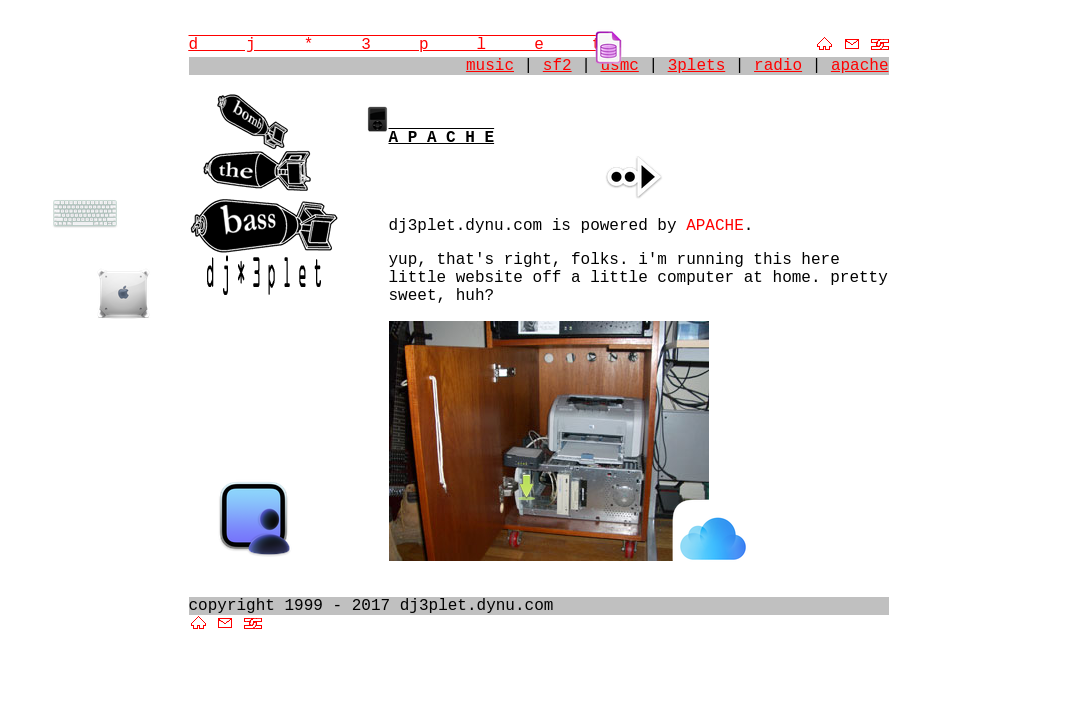  What do you see at coordinates (713, 540) in the screenshot?
I see `open iCloud+ settings and subscription management` at bounding box center [713, 540].